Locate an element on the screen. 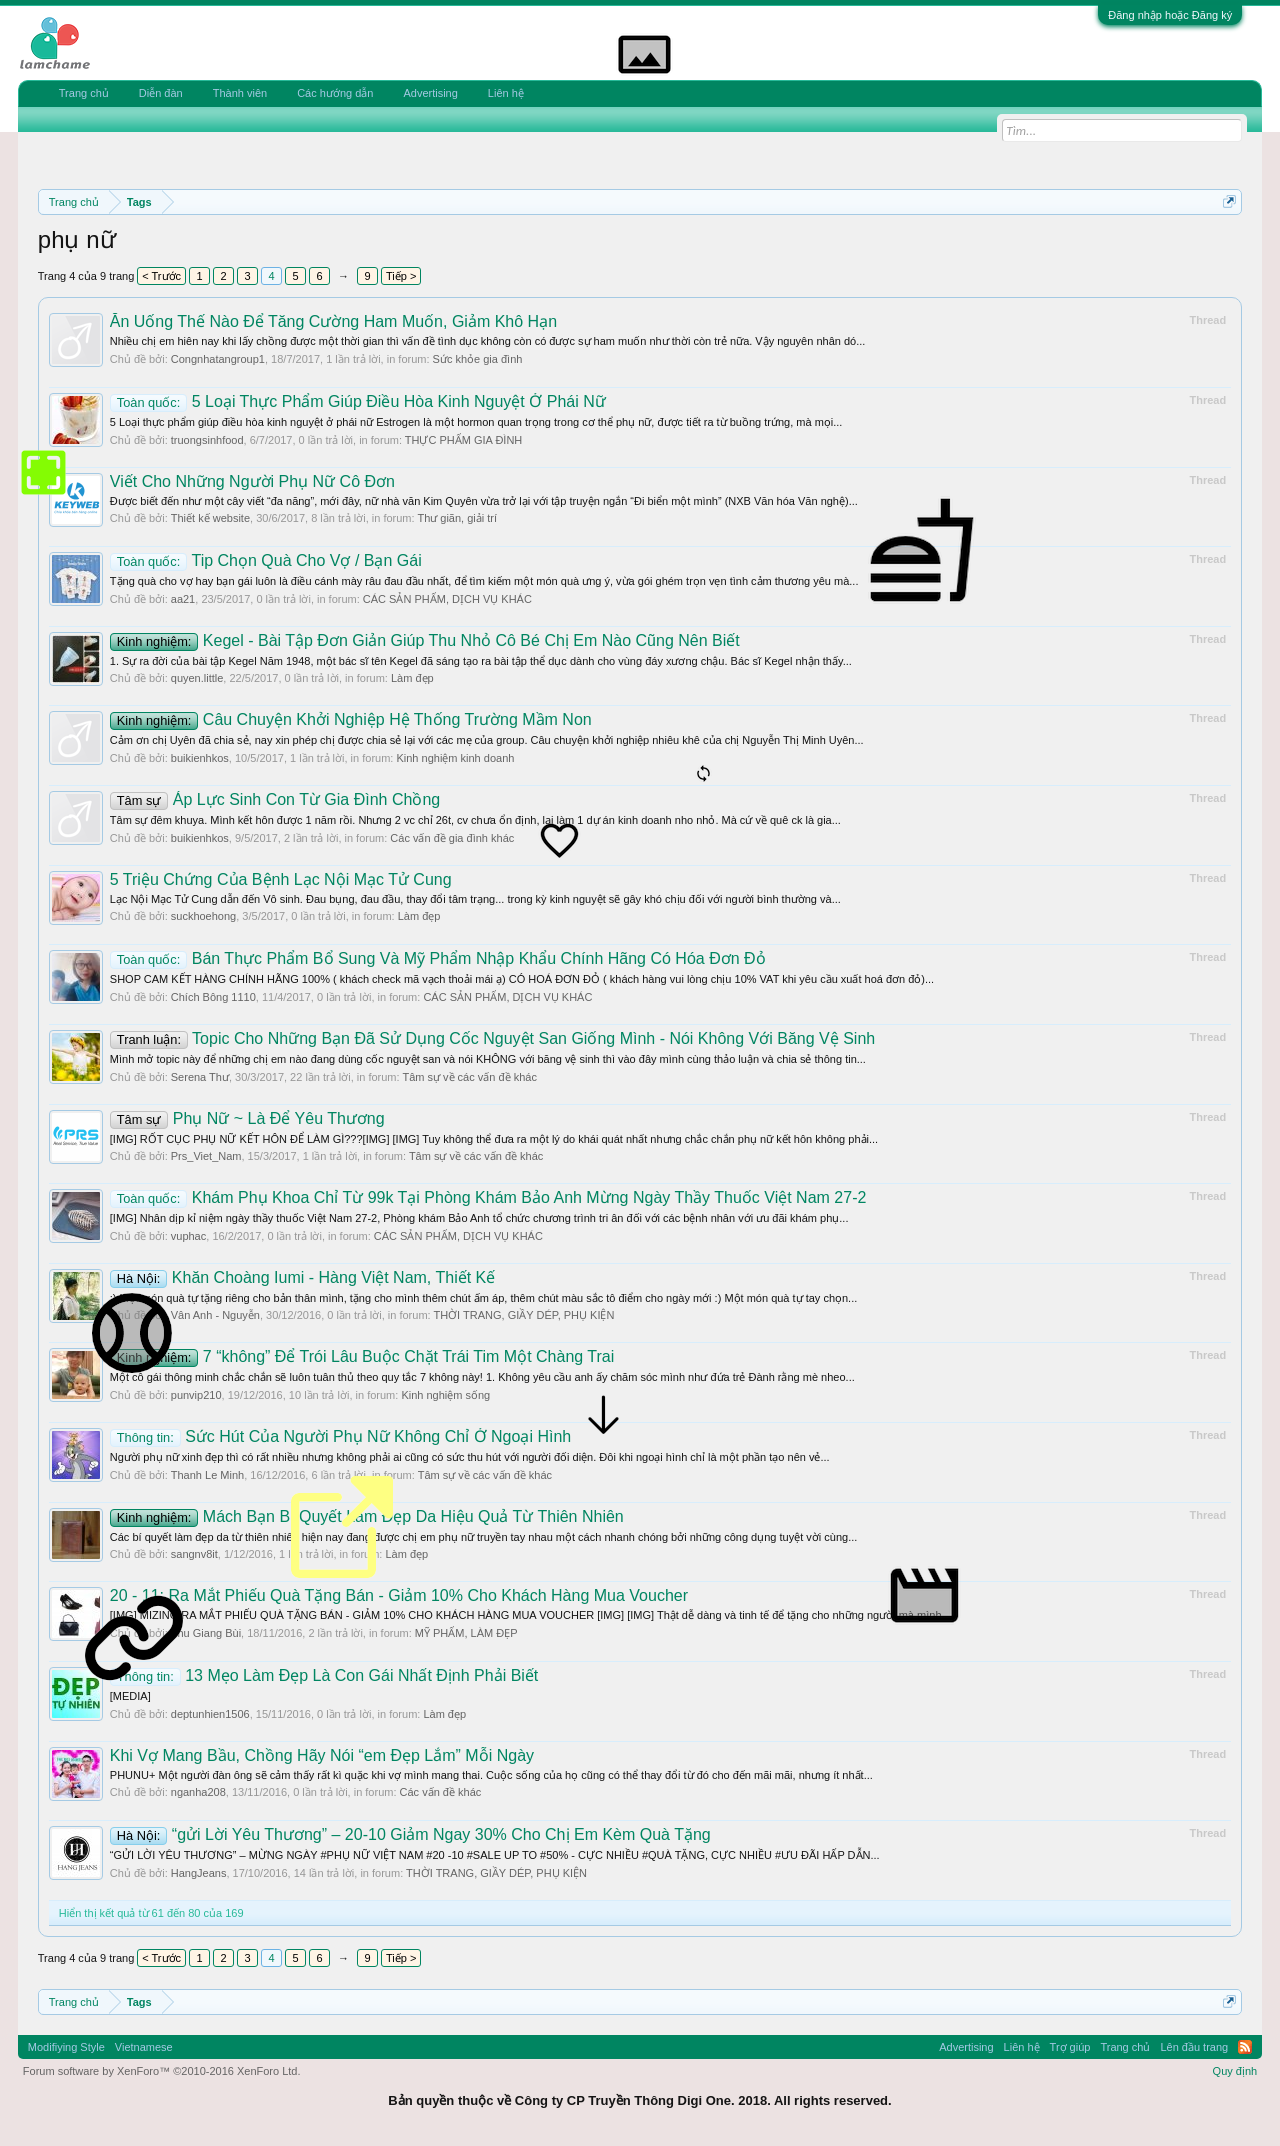 The width and height of the screenshot is (1280, 2146). copy or share a link is located at coordinates (134, 1638).